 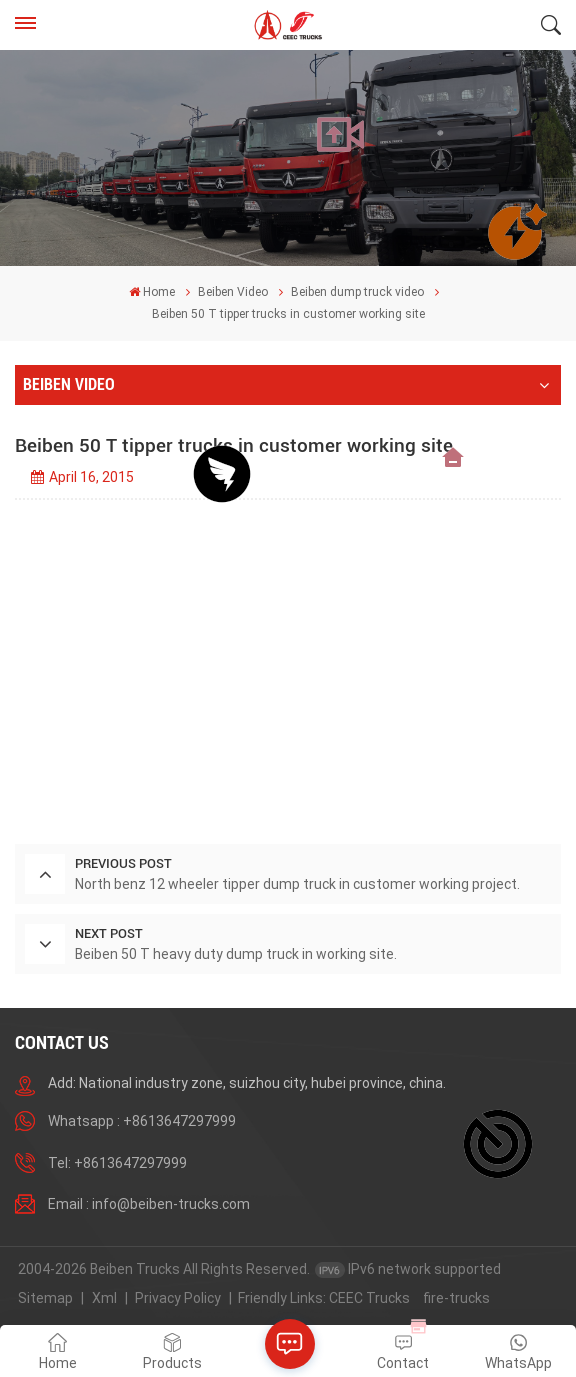 What do you see at coordinates (498, 1144) in the screenshot?
I see `scan a QR code or barcode` at bounding box center [498, 1144].